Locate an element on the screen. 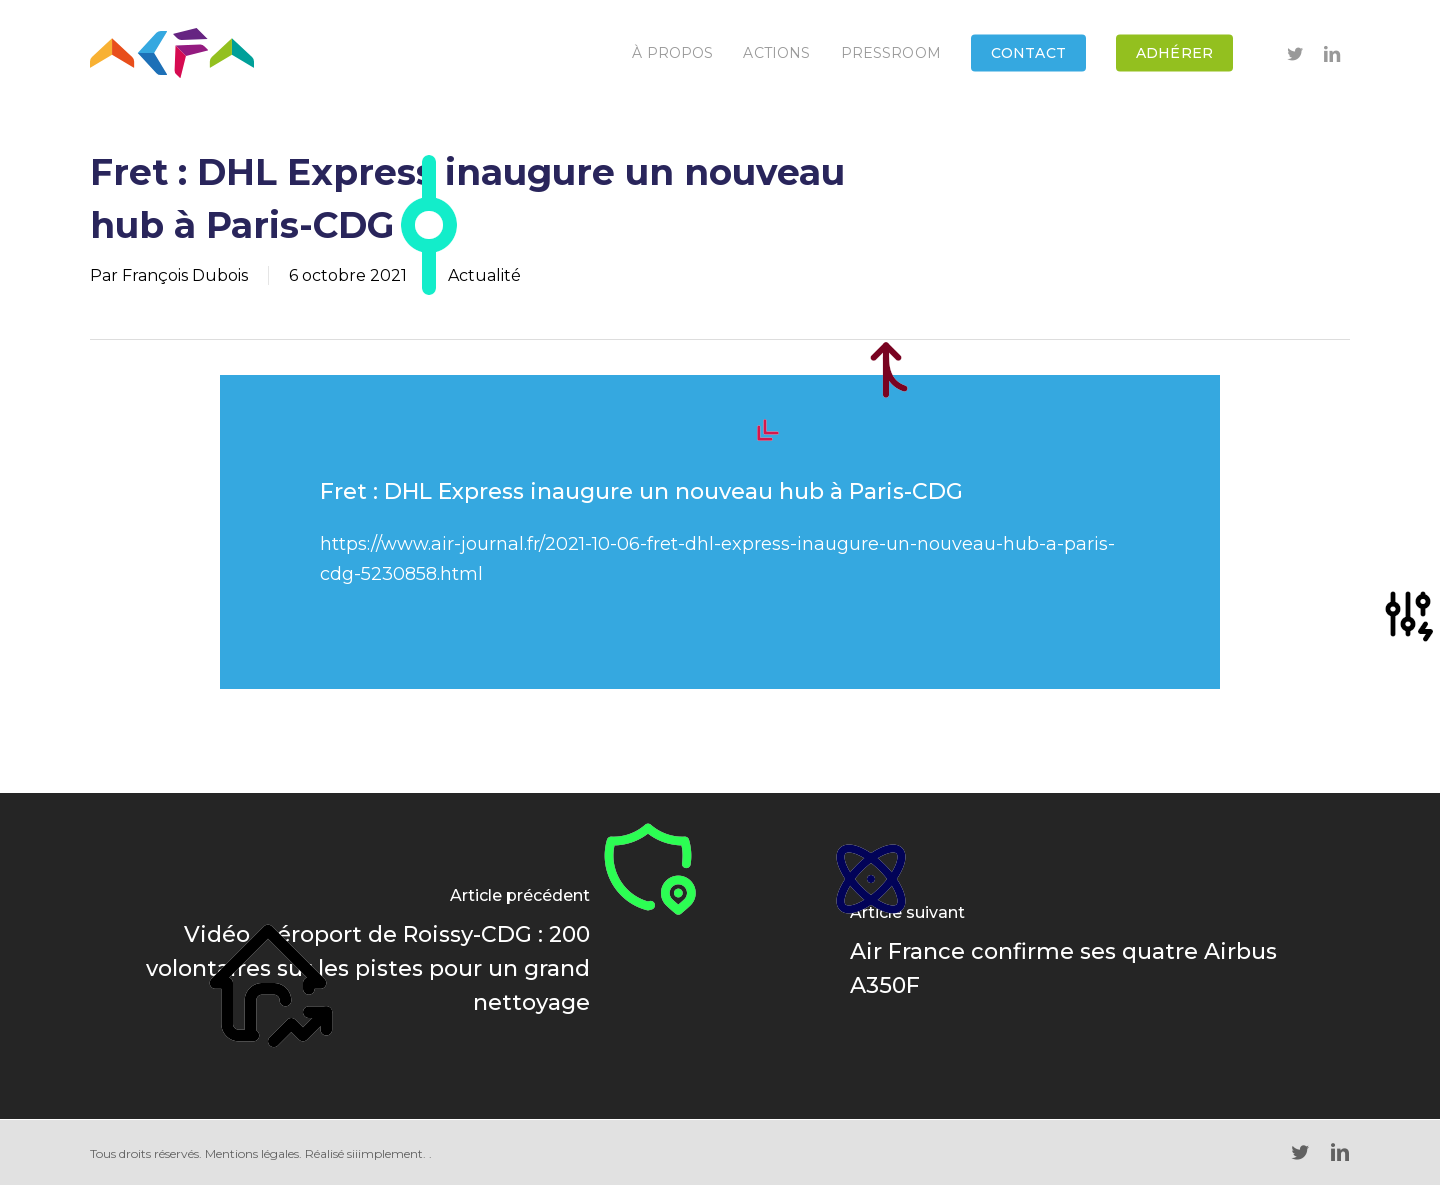 This screenshot has height=1185, width=1440. view home analytics and statistics is located at coordinates (268, 983).